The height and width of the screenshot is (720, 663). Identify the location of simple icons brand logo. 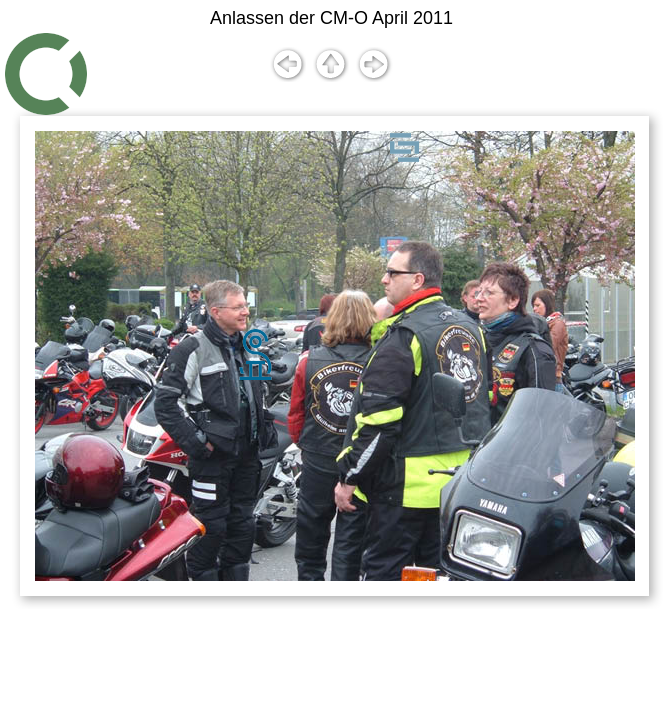
(255, 354).